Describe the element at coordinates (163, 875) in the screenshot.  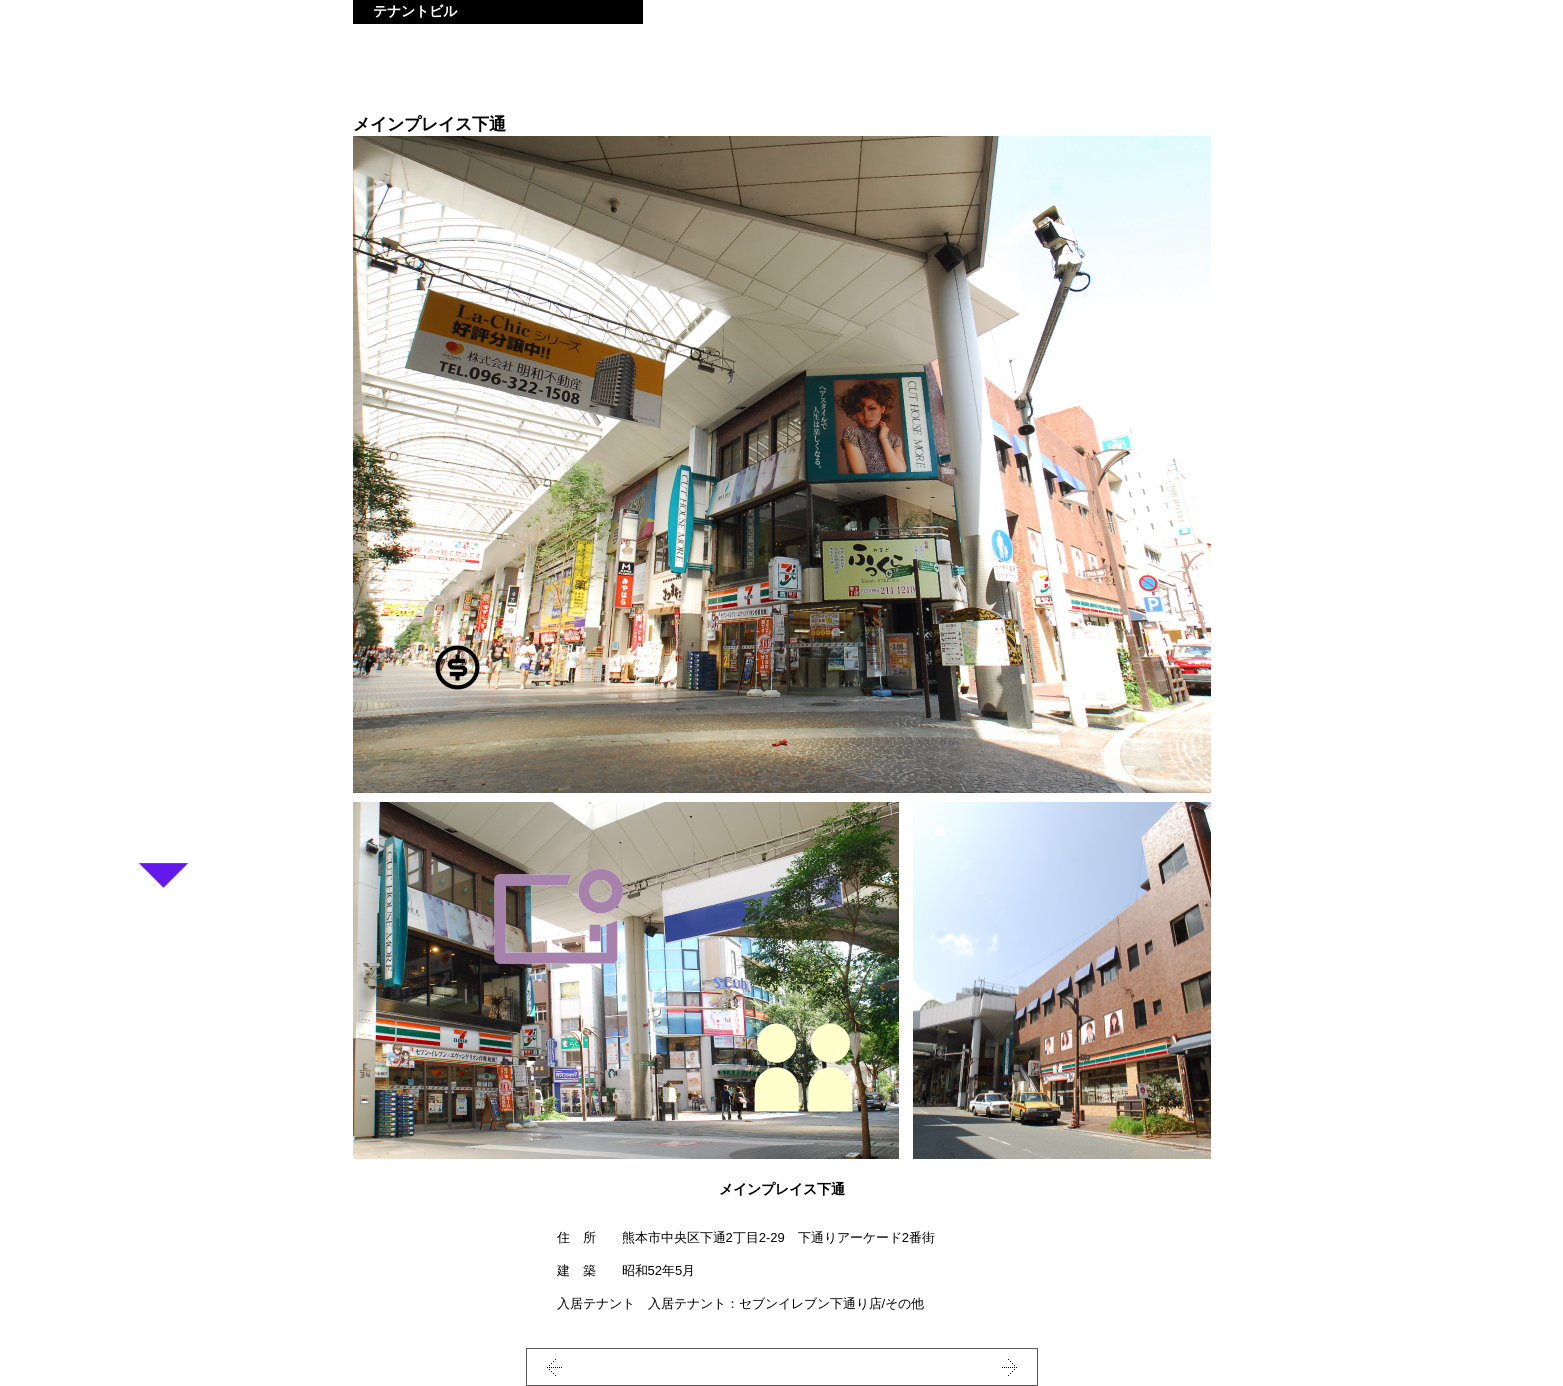
I see `expand a dropdown menu` at that location.